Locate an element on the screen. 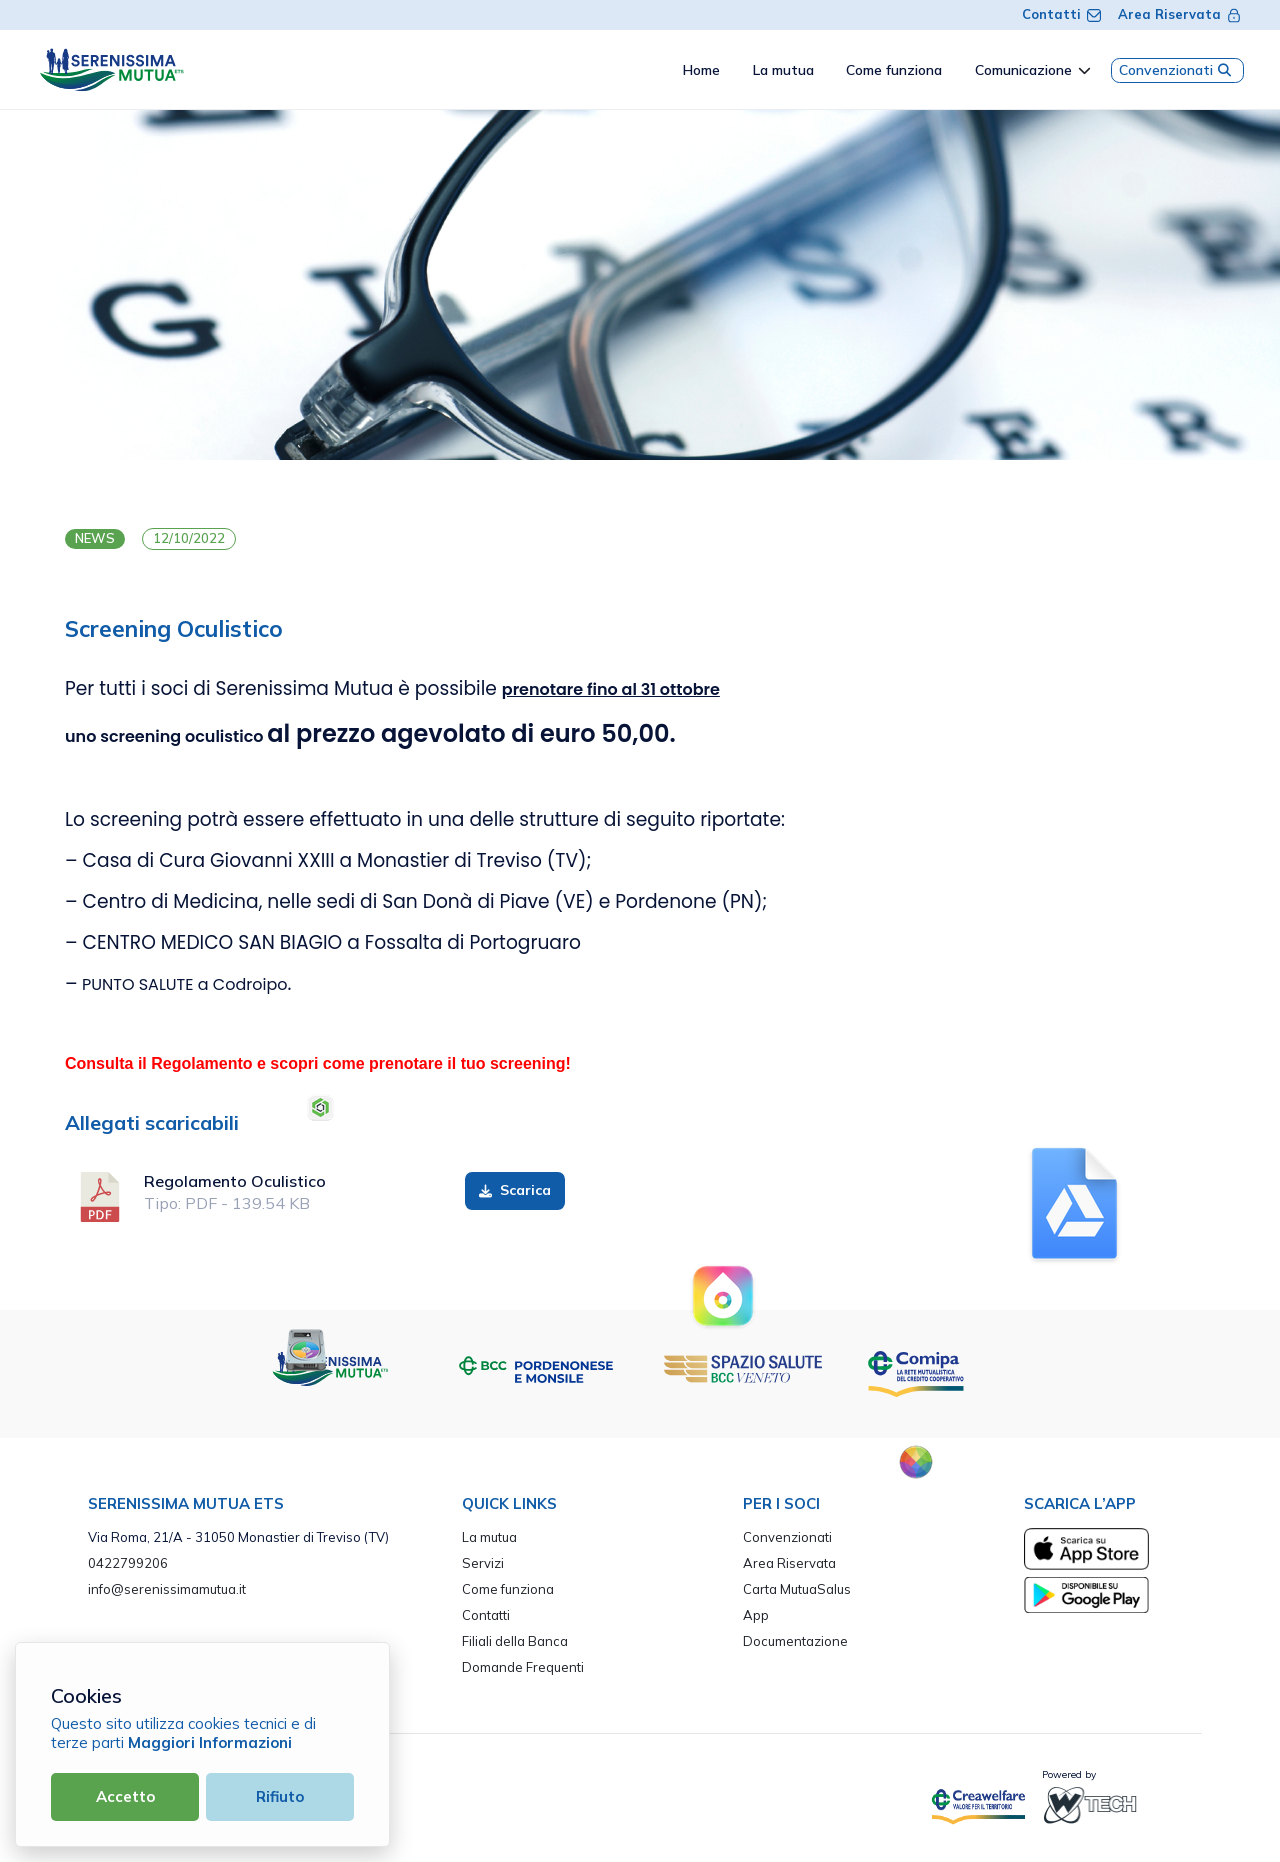 The width and height of the screenshot is (1280, 1862). open display color and calibration settings is located at coordinates (723, 1297).